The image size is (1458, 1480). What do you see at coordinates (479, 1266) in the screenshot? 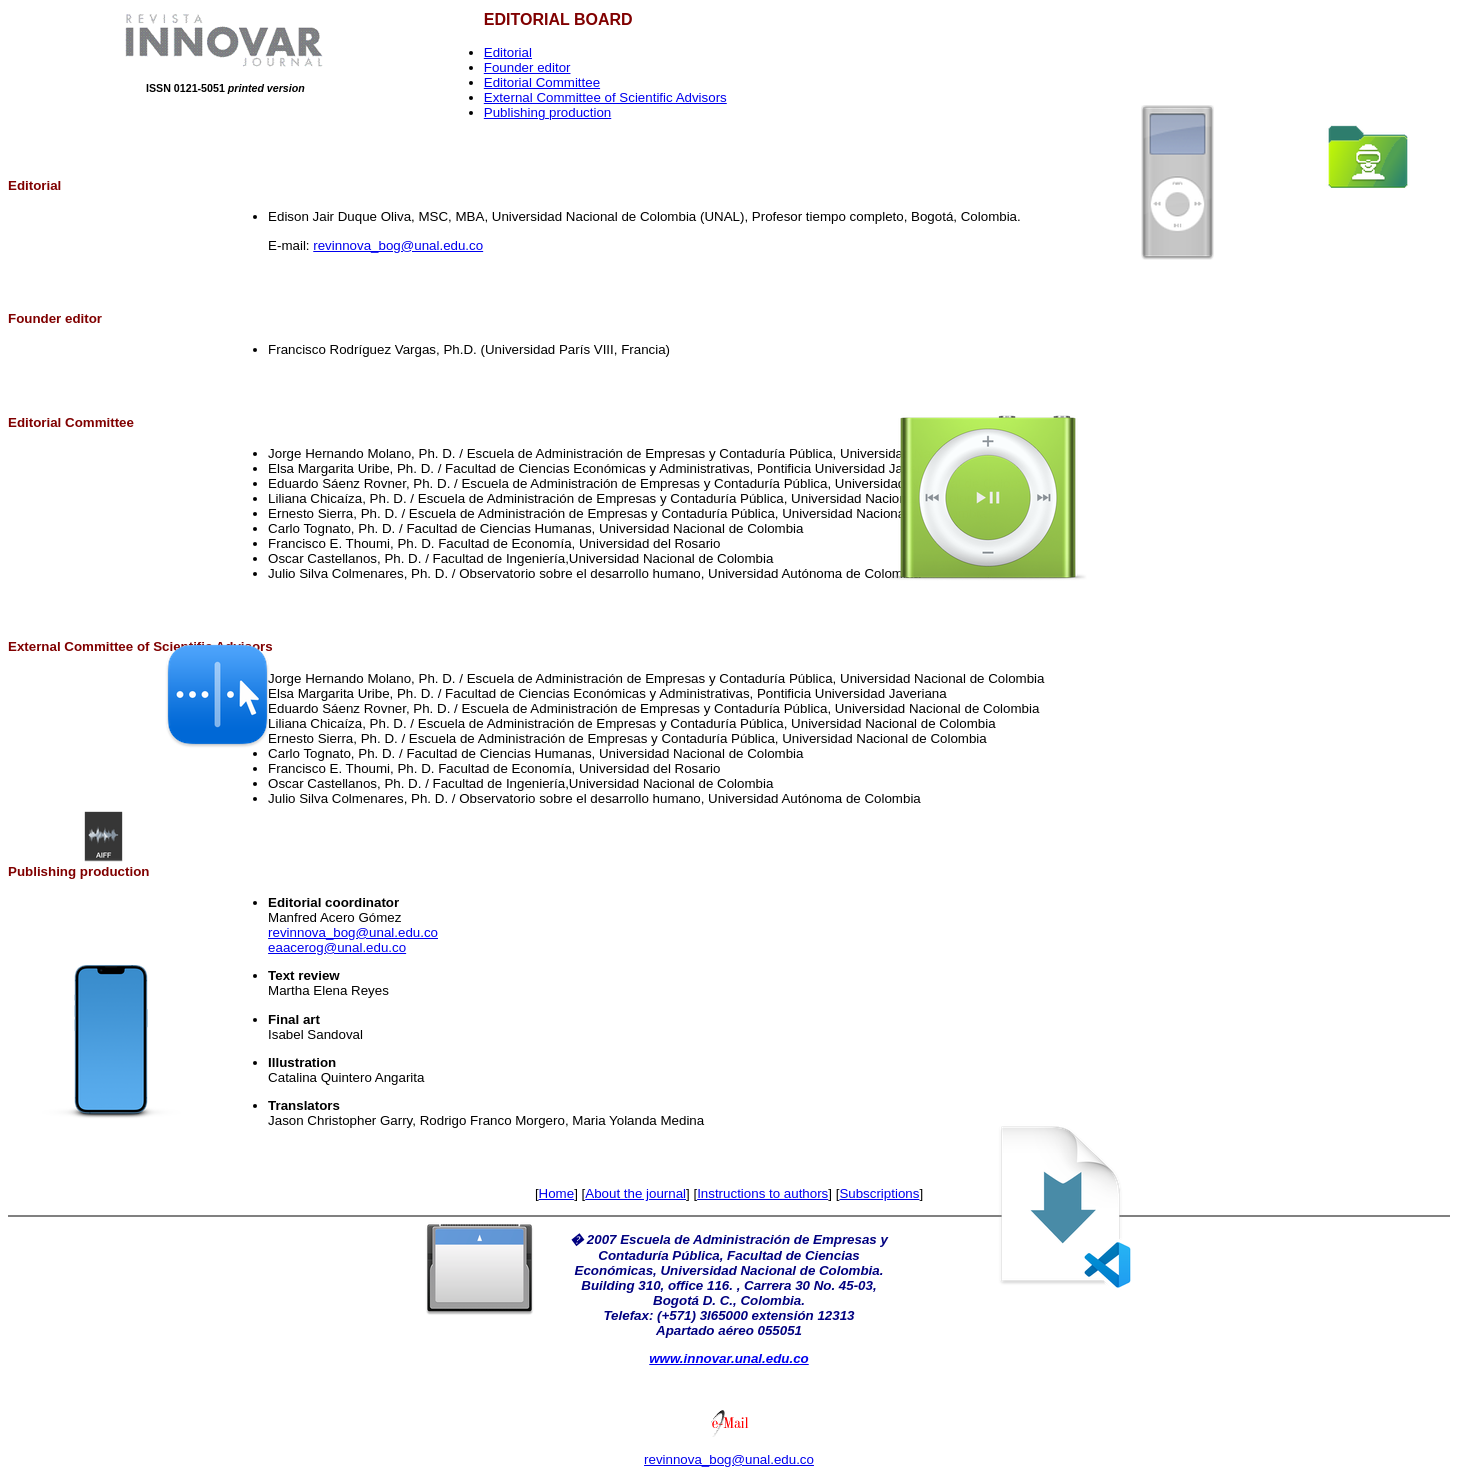
I see `compactflash memory card storage device` at bounding box center [479, 1266].